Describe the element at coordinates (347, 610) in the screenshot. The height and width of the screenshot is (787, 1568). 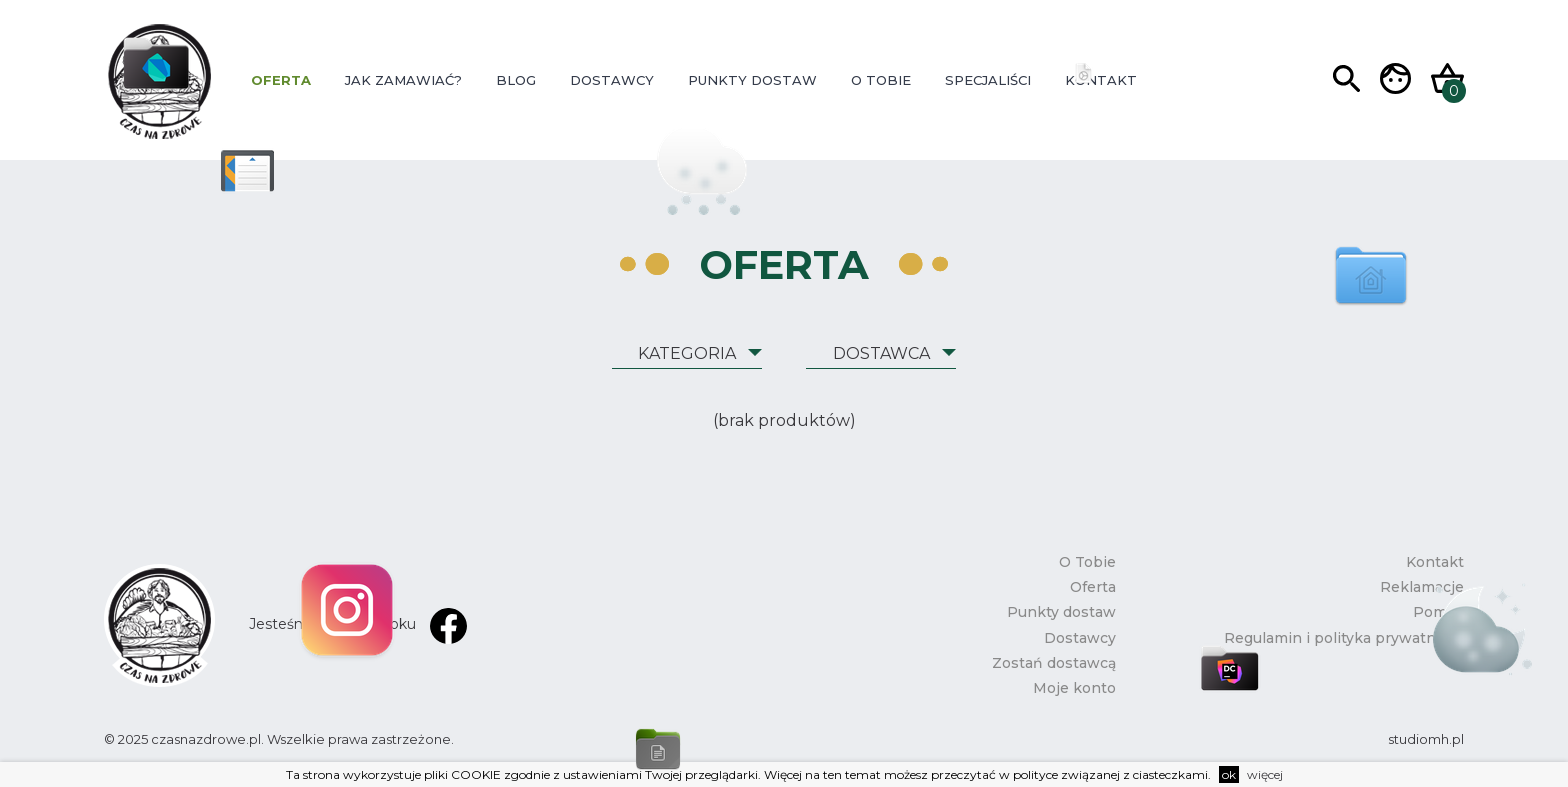
I see `open the Instagram app` at that location.